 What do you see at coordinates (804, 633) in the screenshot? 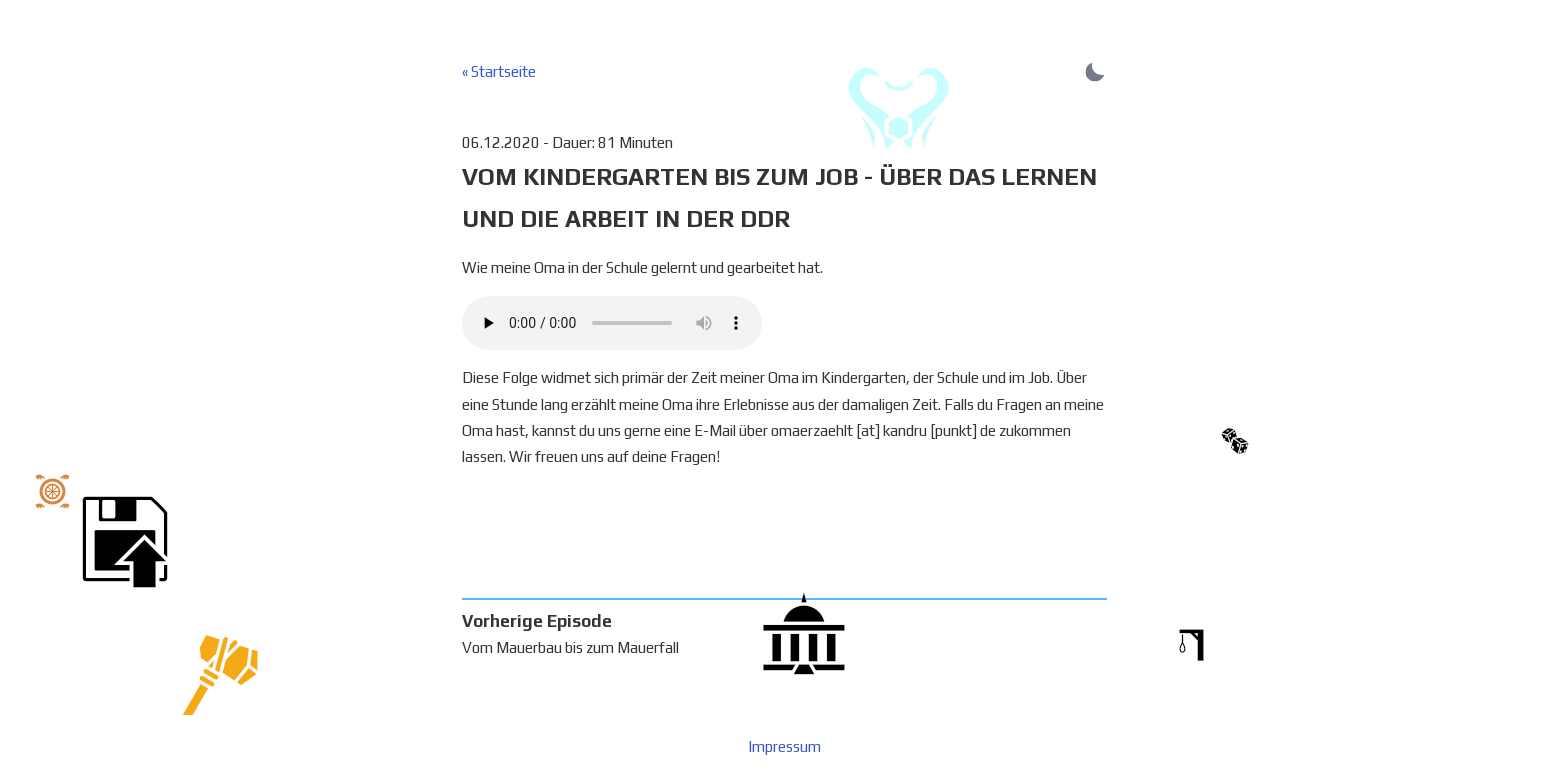
I see `access government or civic services` at bounding box center [804, 633].